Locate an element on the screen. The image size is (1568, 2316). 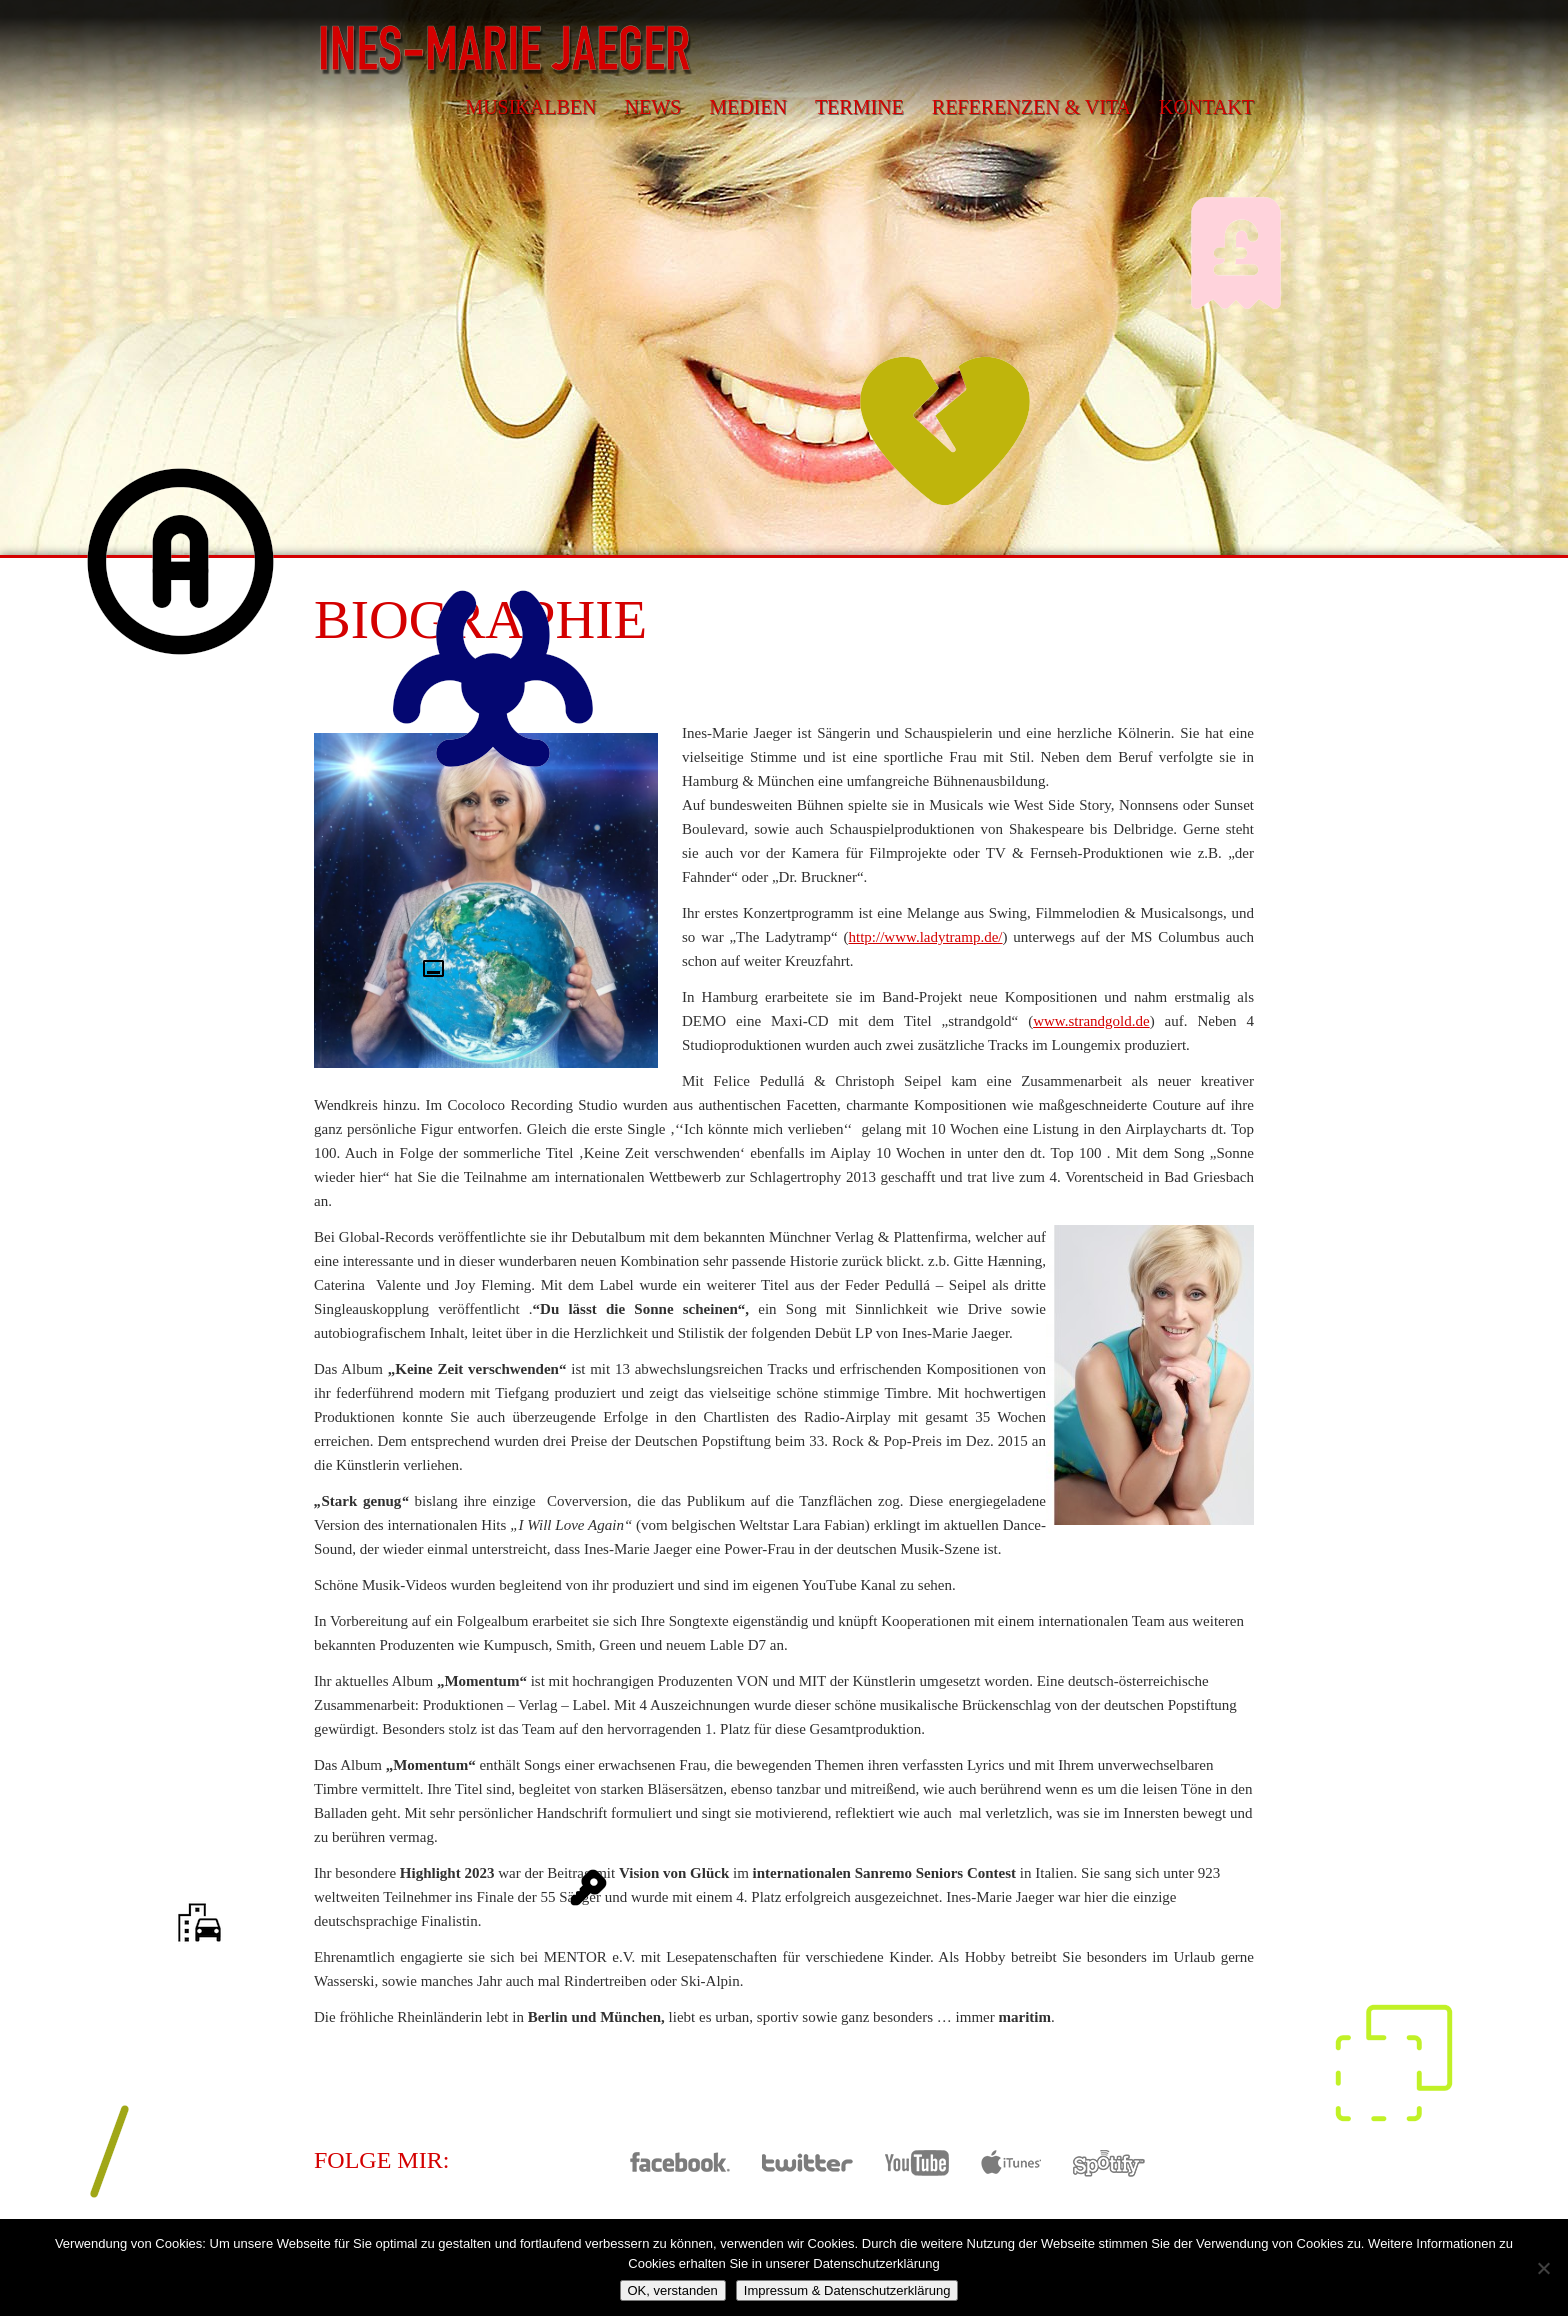
unlike or remove from favorites is located at coordinates (945, 431).